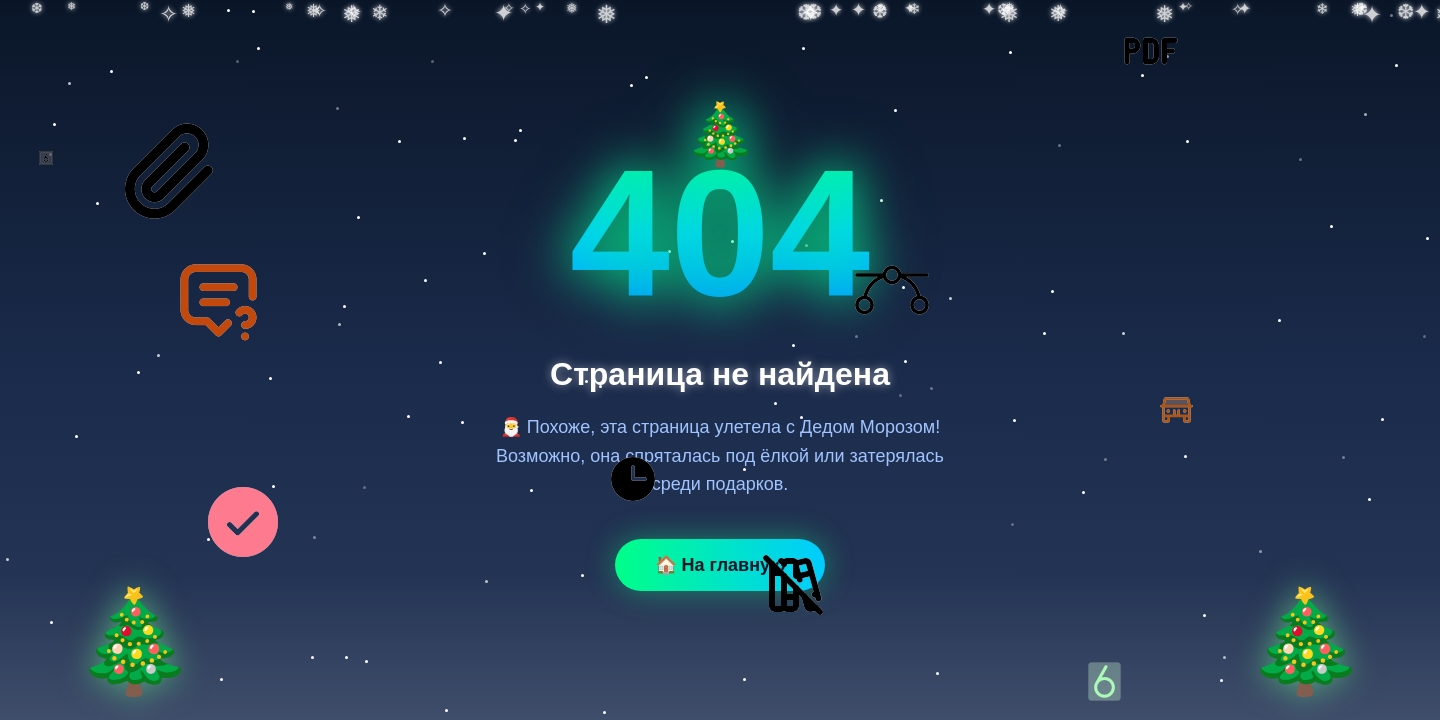 The height and width of the screenshot is (720, 1440). What do you see at coordinates (167, 169) in the screenshot?
I see `attach a file to your message` at bounding box center [167, 169].